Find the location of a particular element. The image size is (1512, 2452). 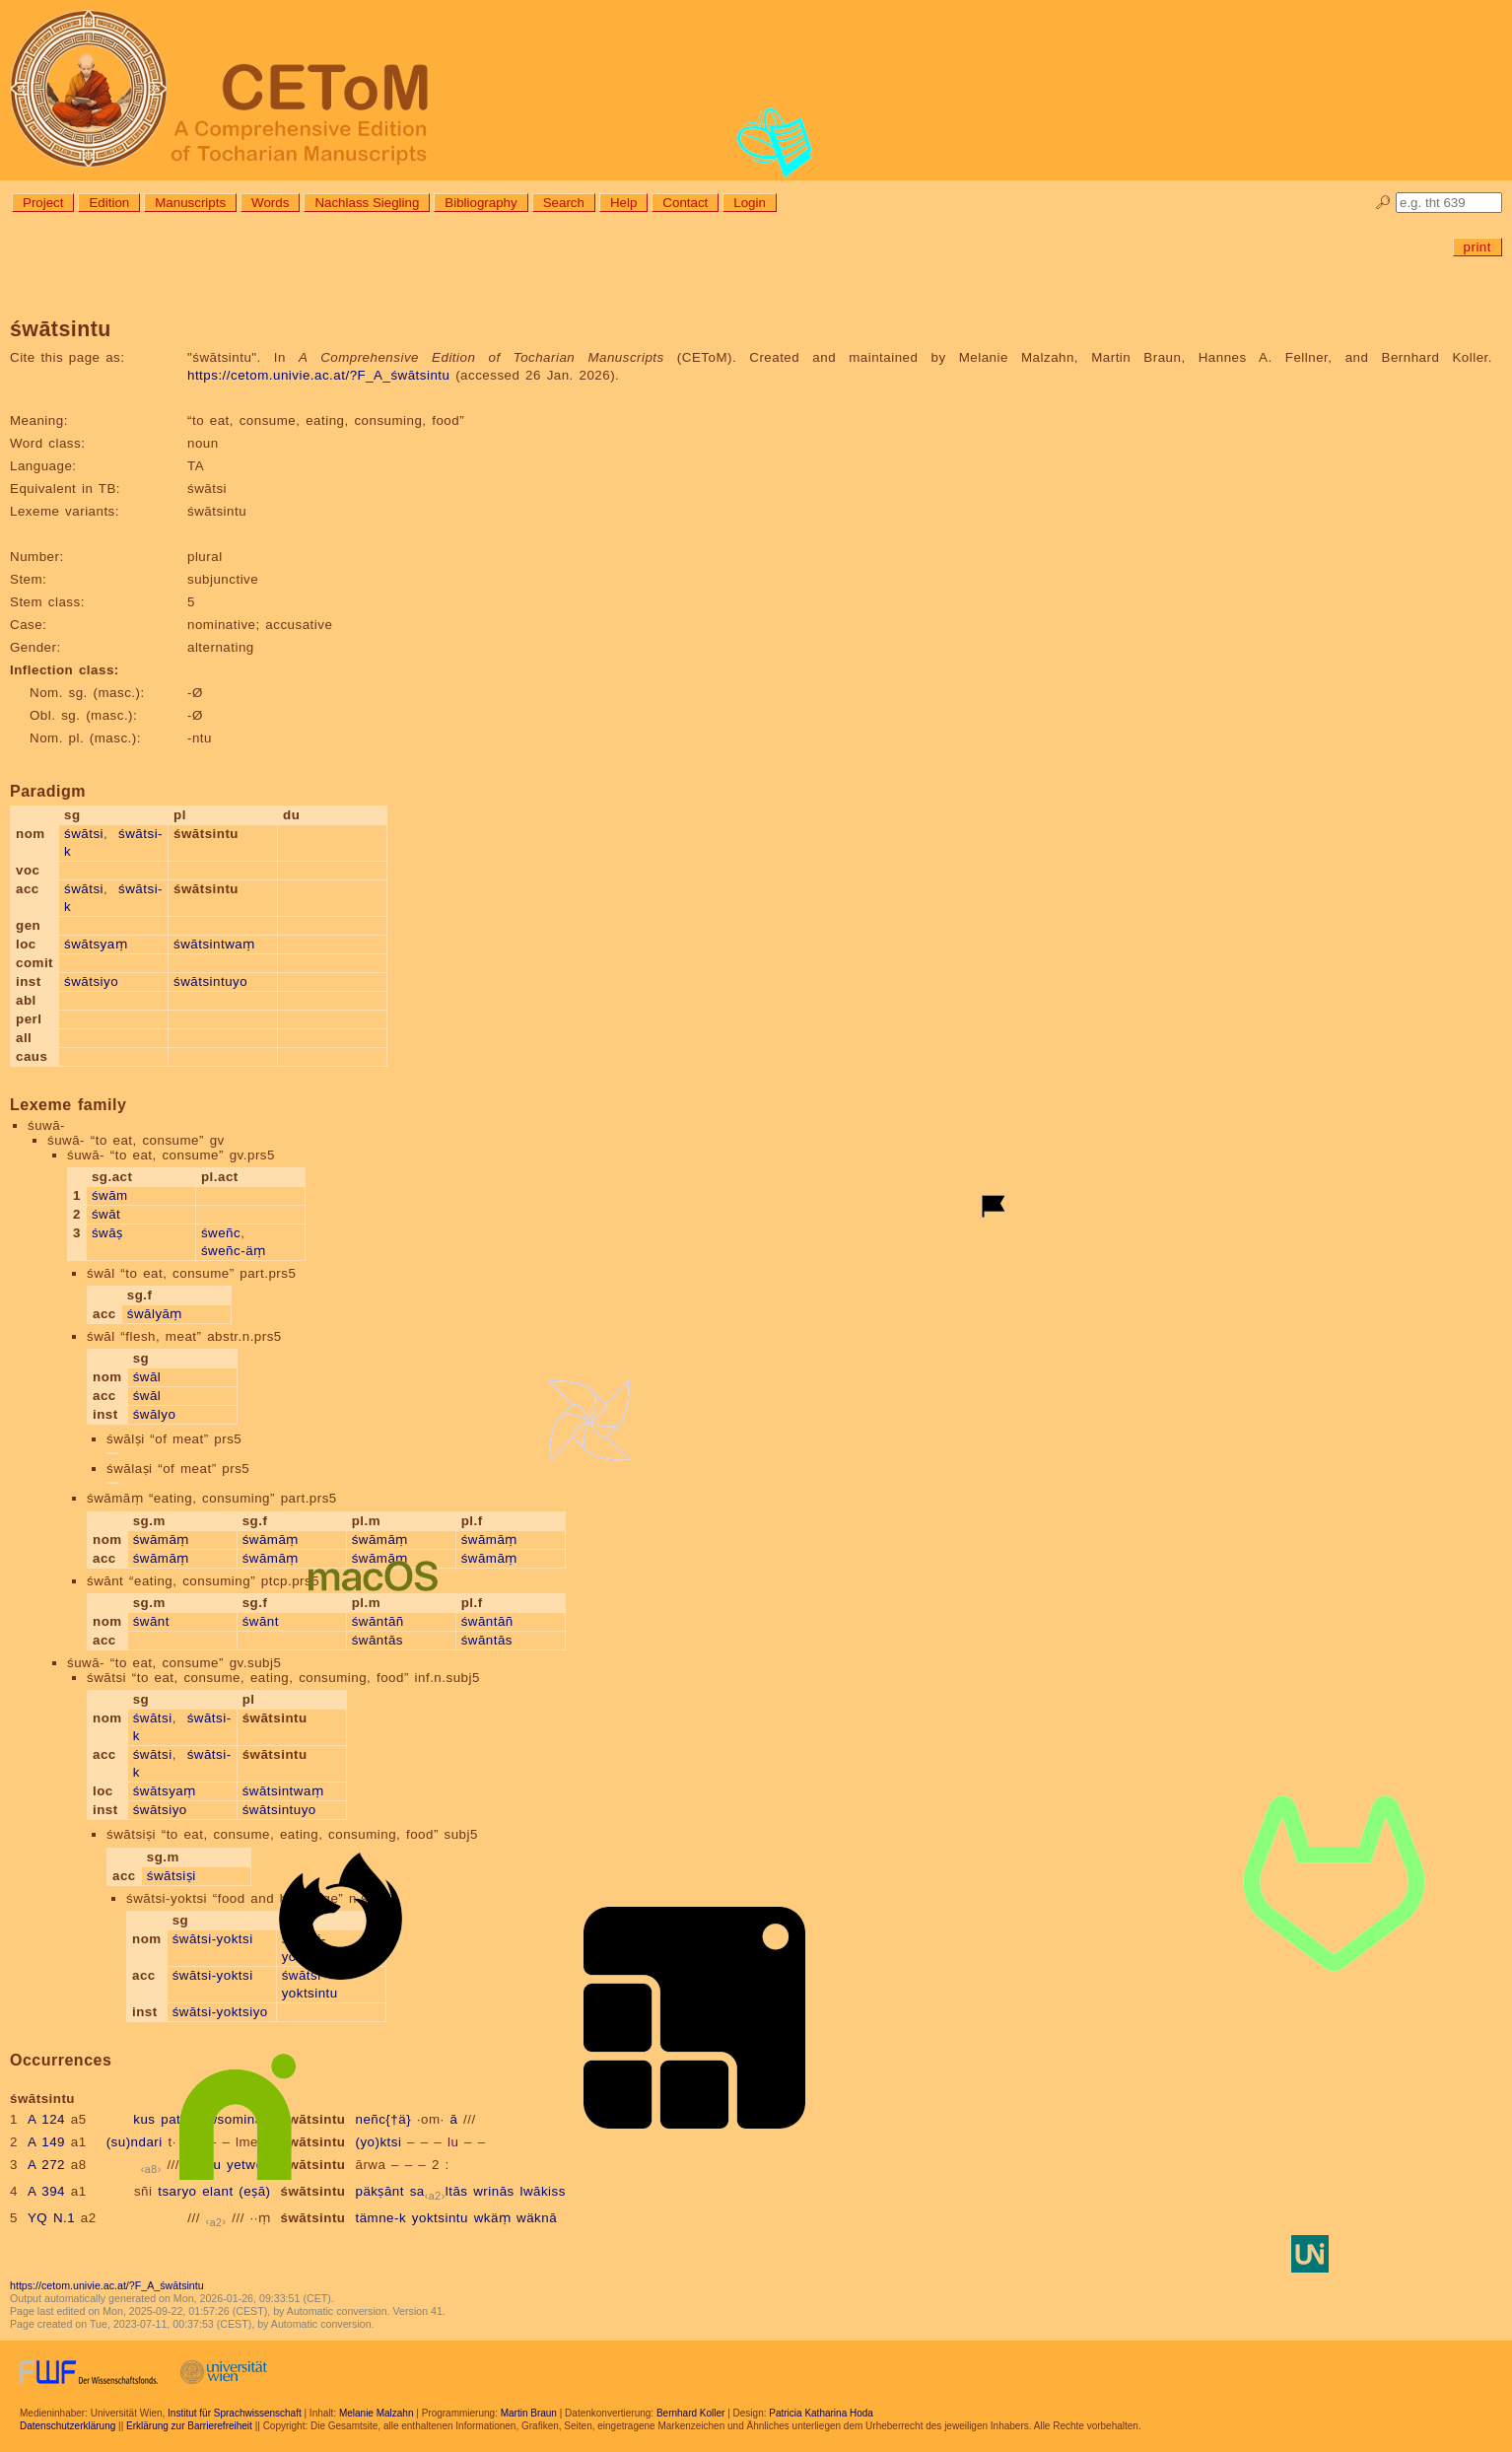

apache airflow logo is located at coordinates (589, 1421).